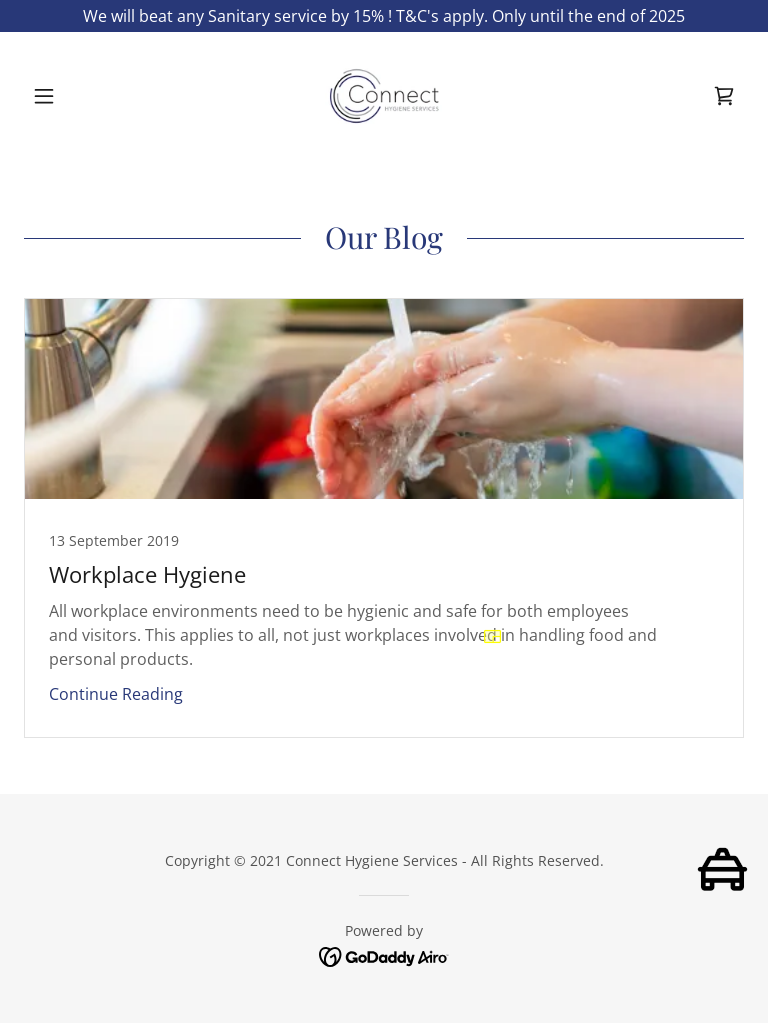 The height and width of the screenshot is (1023, 768). I want to click on enable picture-in-picture mode, so click(492, 636).